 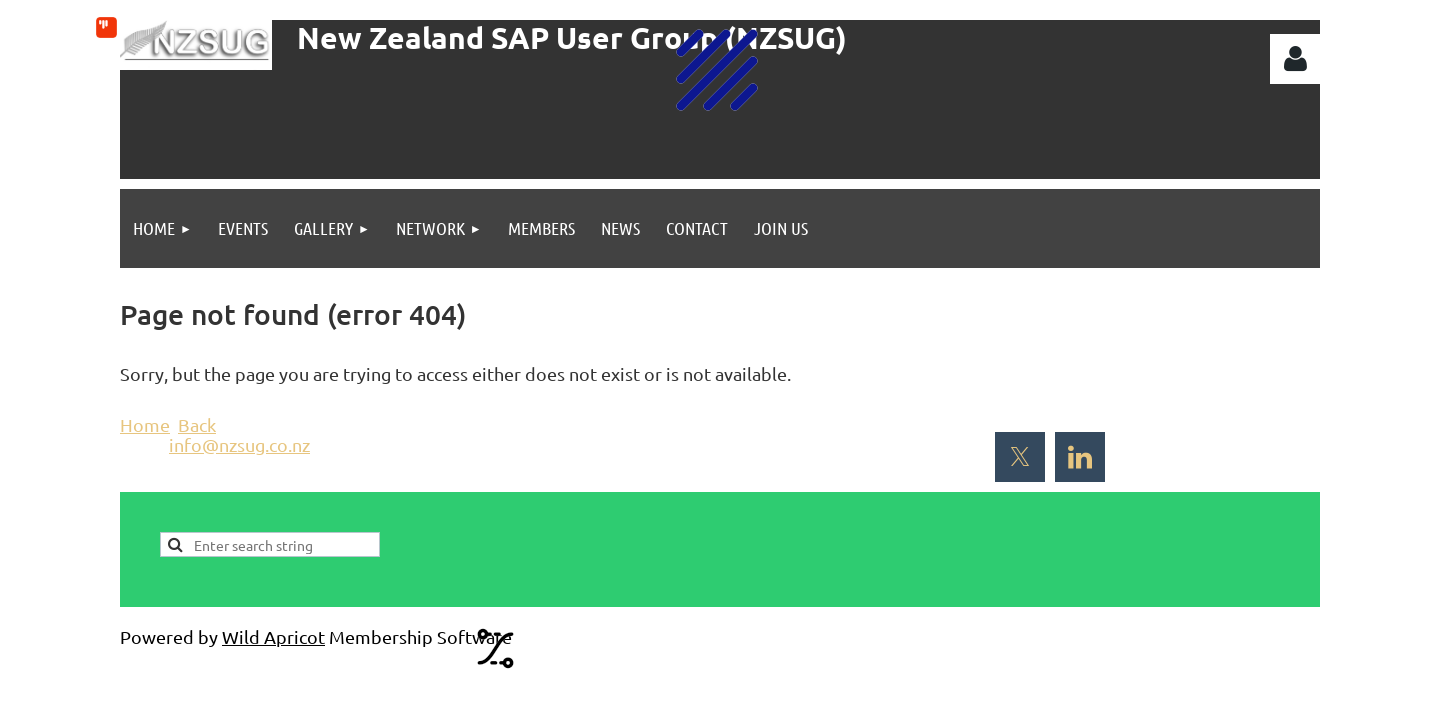 I want to click on change background style or pattern, so click(x=717, y=70).